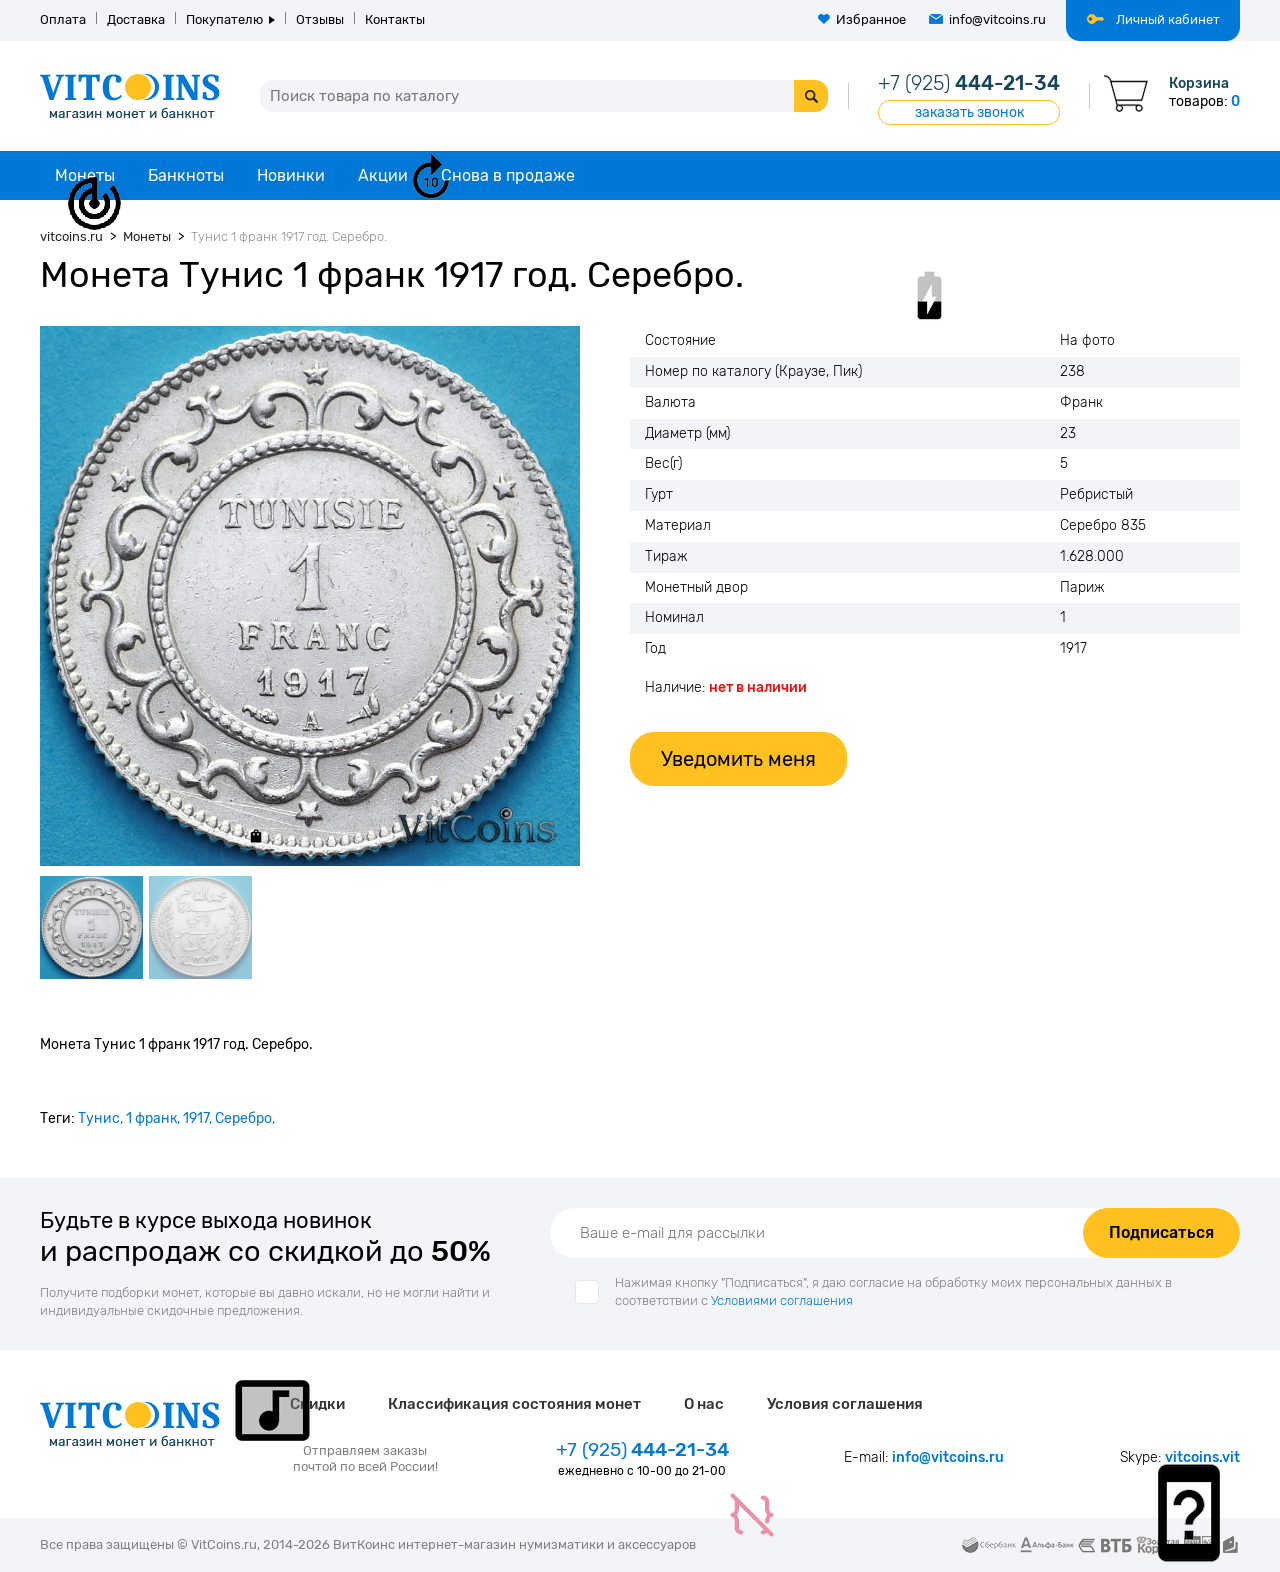  Describe the element at coordinates (752, 1515) in the screenshot. I see `disable code formatting or syntax highlighting` at that location.